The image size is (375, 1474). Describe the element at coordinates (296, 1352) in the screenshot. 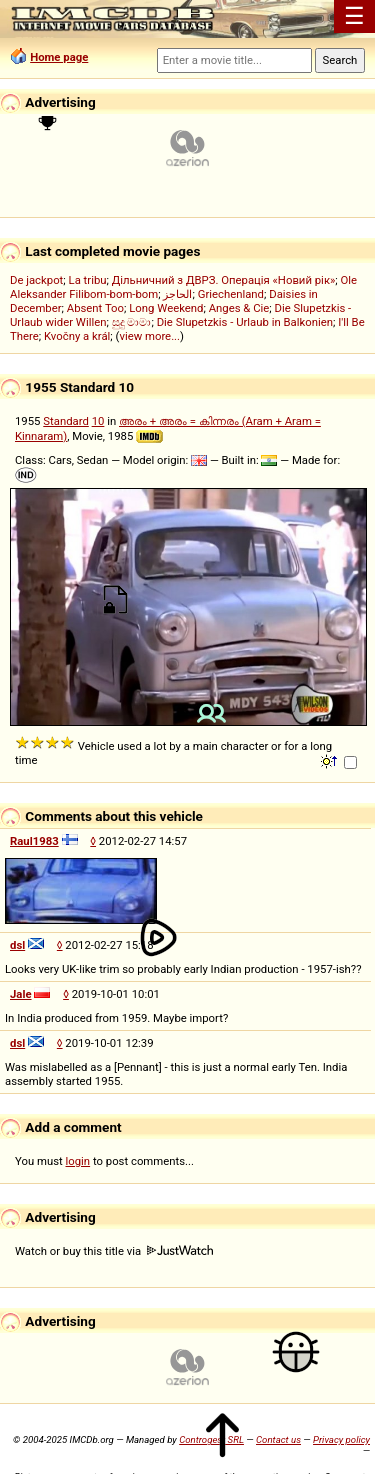

I see `report a bug or issue` at that location.